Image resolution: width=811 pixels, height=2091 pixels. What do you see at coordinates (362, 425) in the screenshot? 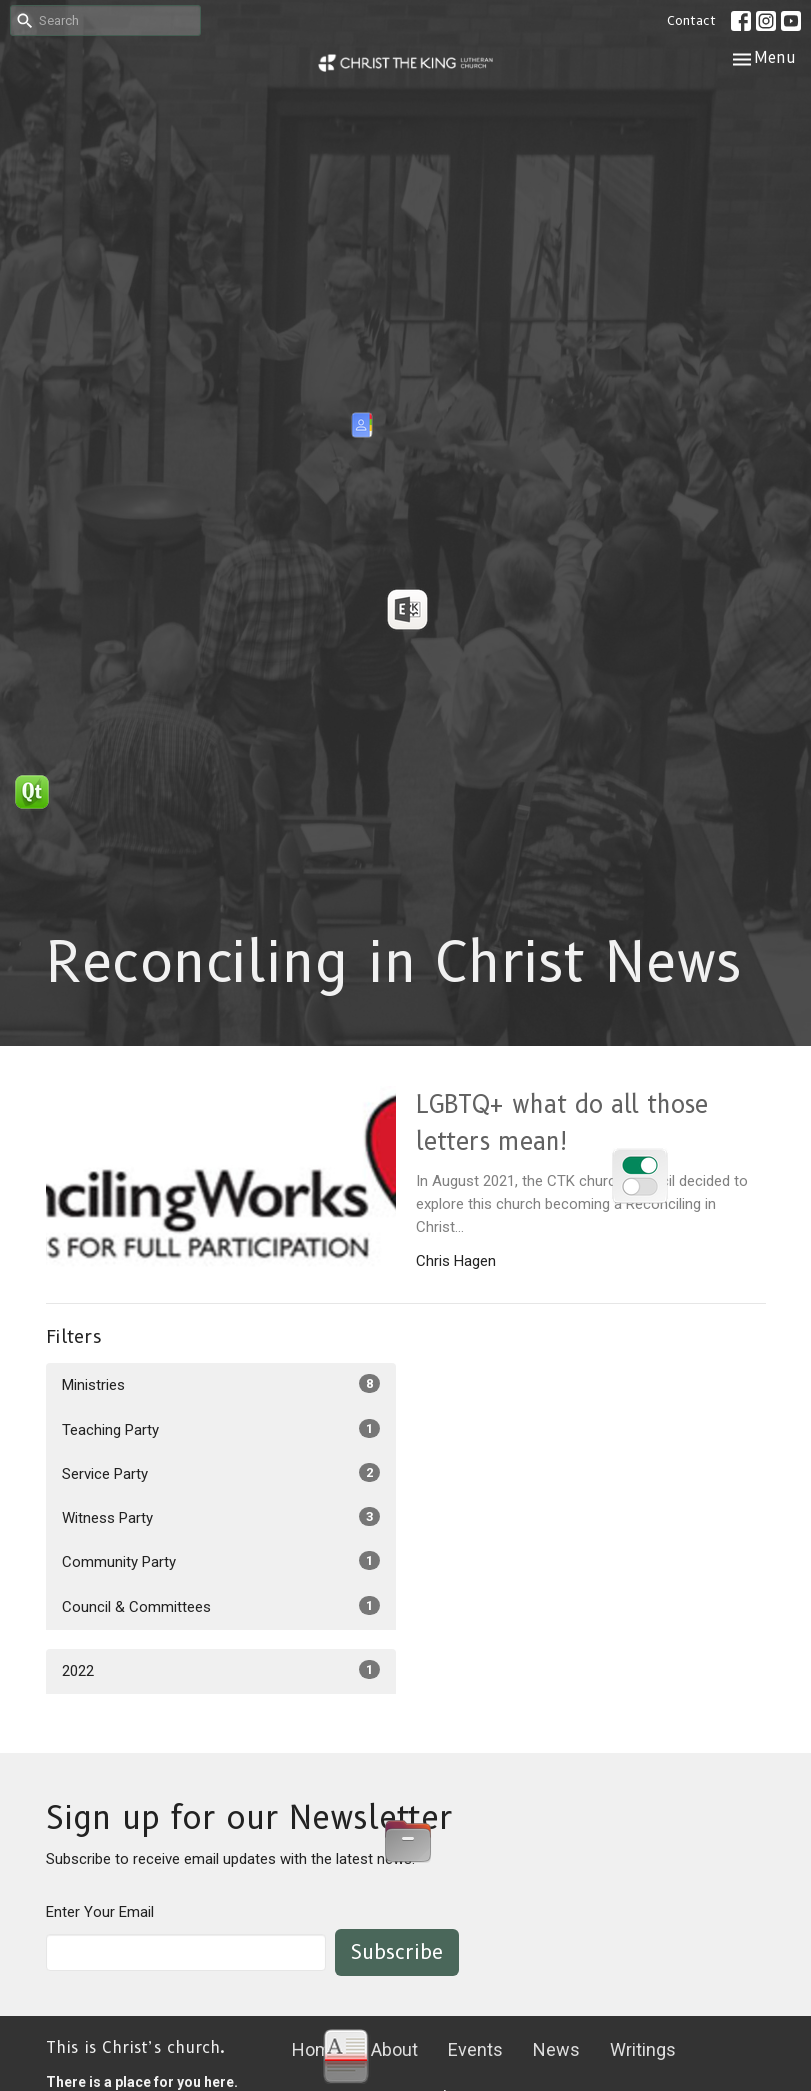
I see `open the contacts app` at bounding box center [362, 425].